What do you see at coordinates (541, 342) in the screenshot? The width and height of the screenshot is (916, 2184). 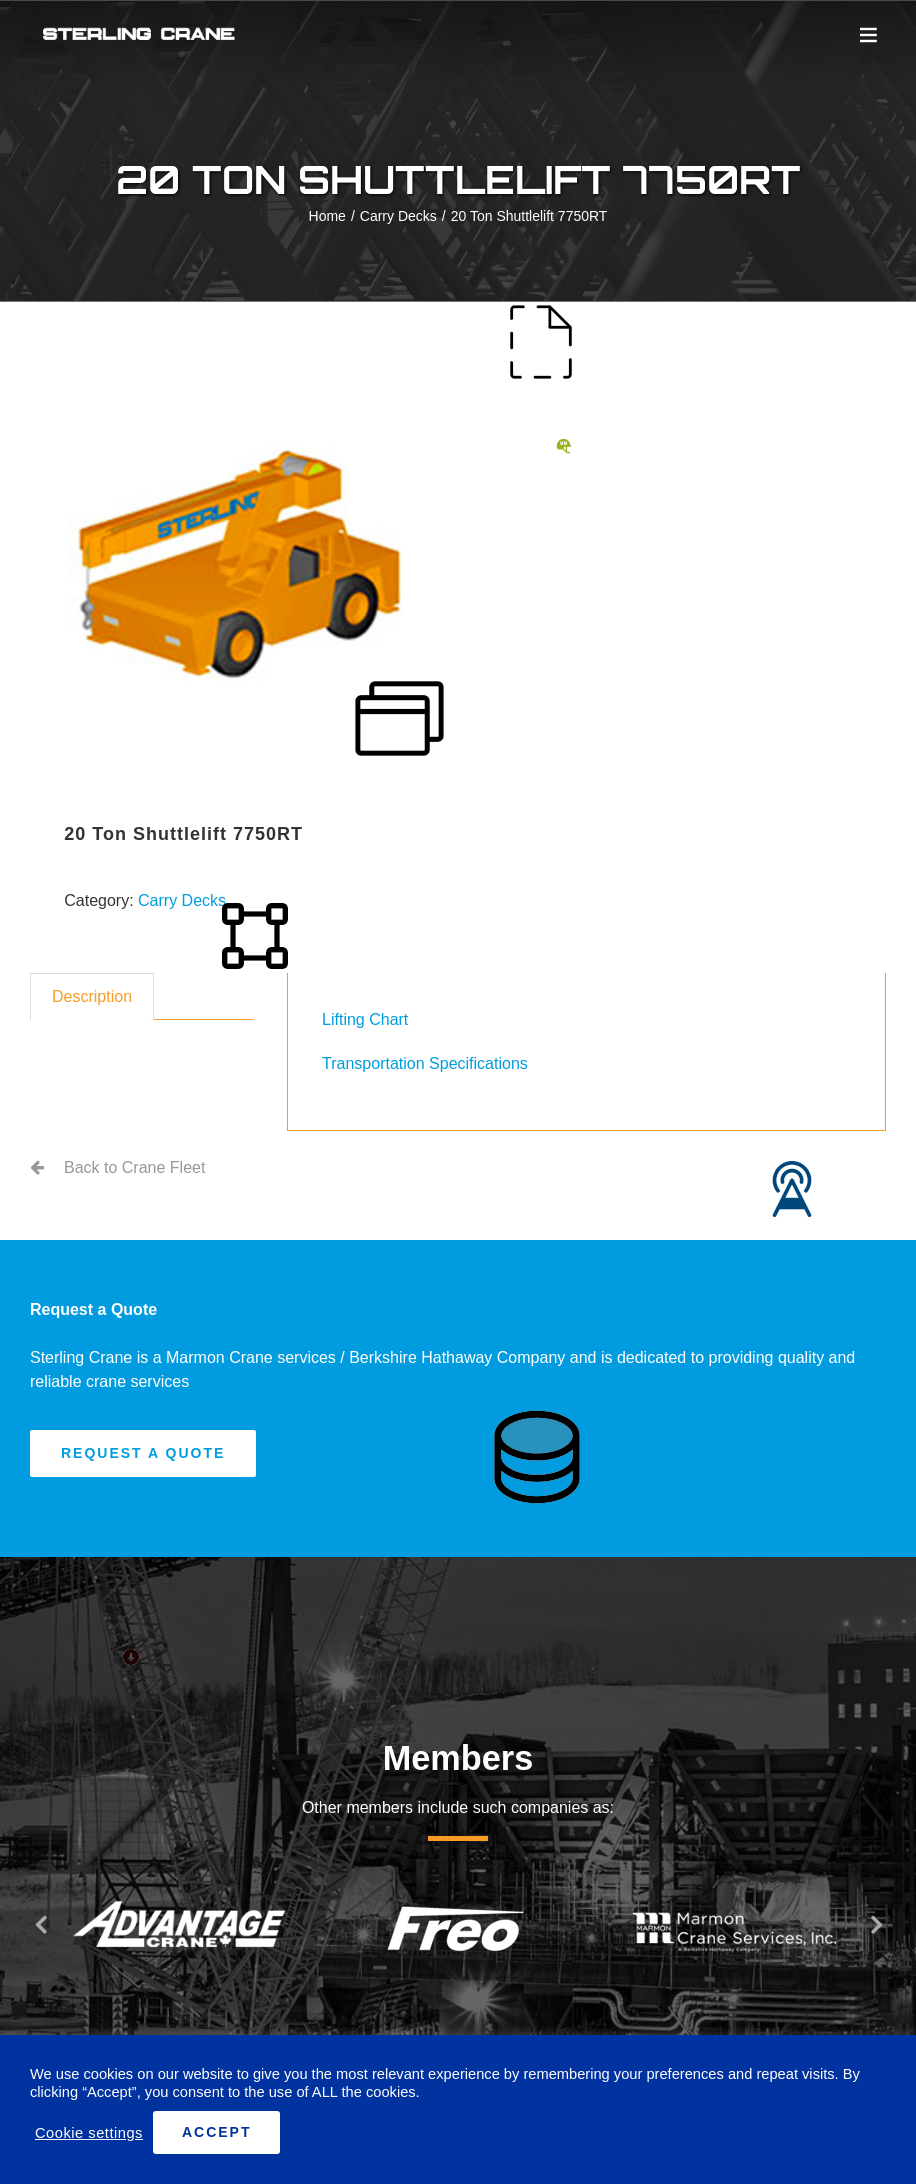 I see `upload or select a file` at bounding box center [541, 342].